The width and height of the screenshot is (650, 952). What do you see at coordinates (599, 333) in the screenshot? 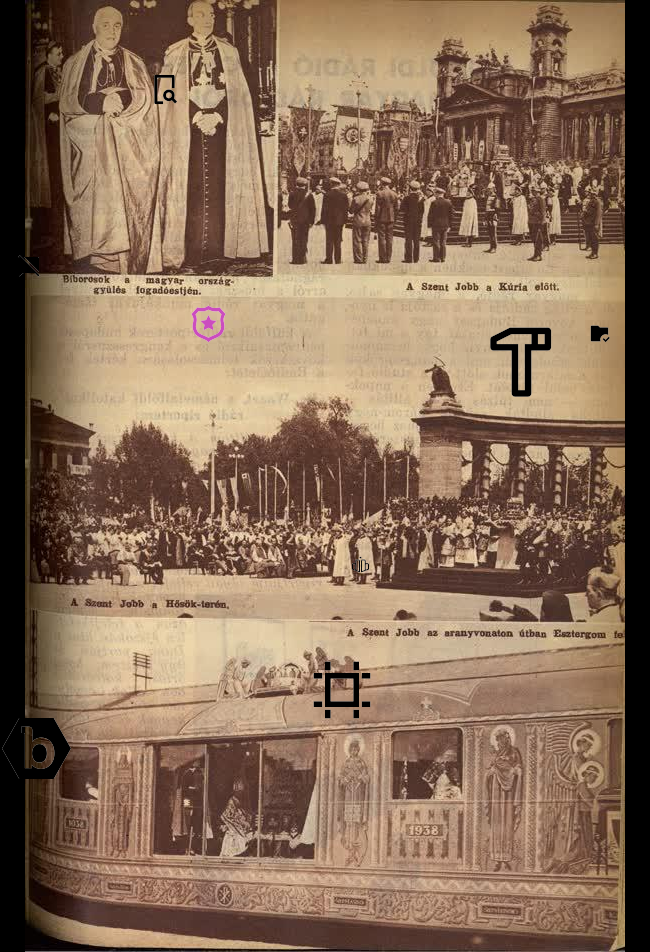
I see `folder verified or approved` at bounding box center [599, 333].